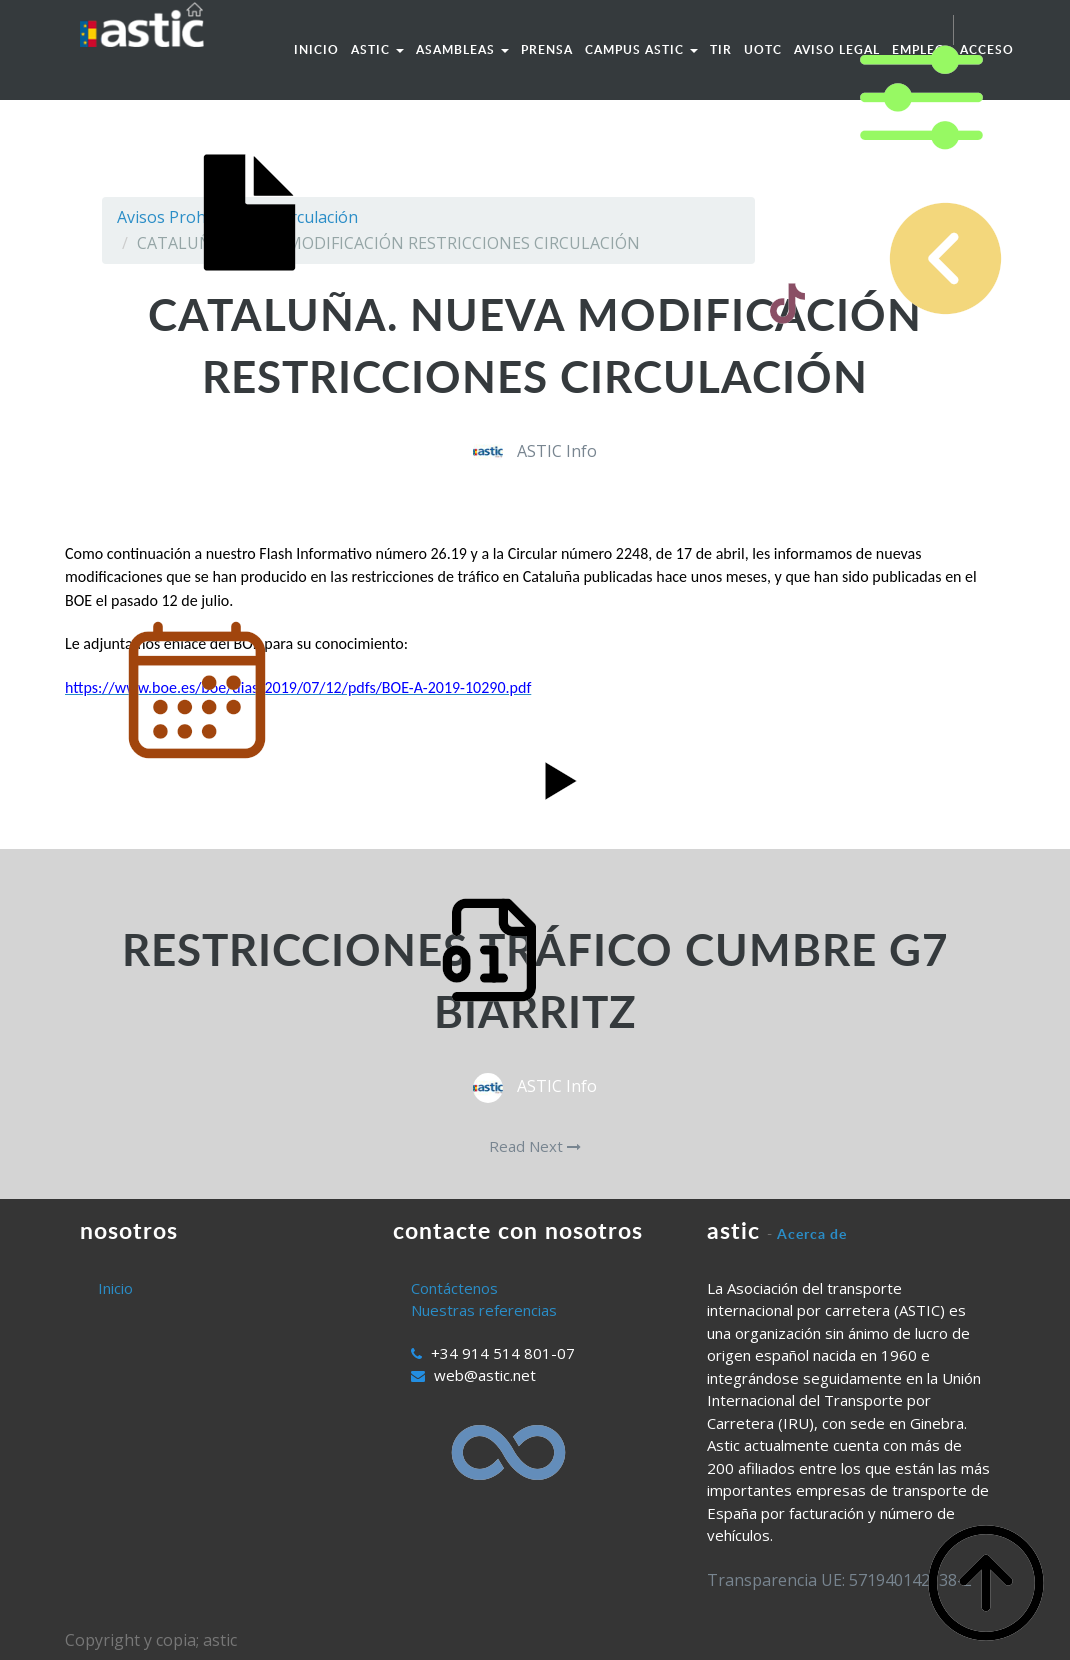  Describe the element at coordinates (787, 303) in the screenshot. I see `open TikTok app` at that location.